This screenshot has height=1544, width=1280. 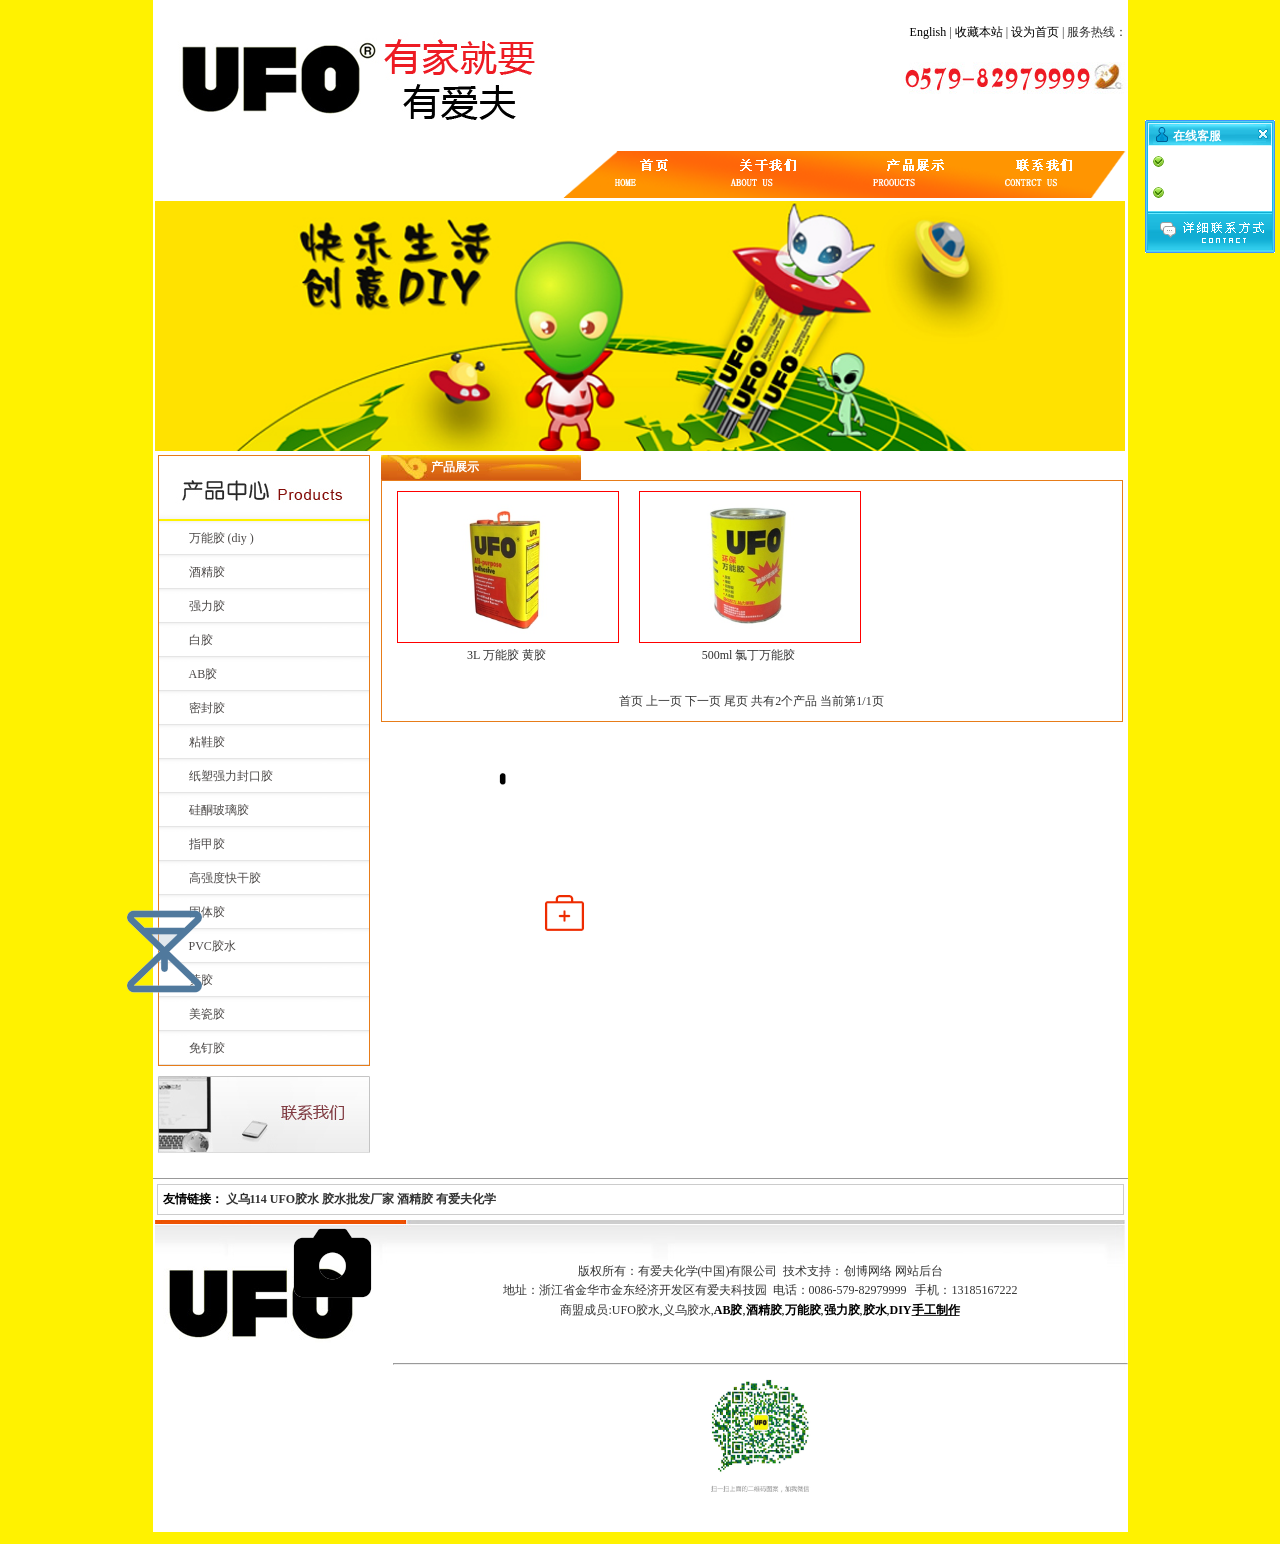 What do you see at coordinates (332, 1264) in the screenshot?
I see `take a photo` at bounding box center [332, 1264].